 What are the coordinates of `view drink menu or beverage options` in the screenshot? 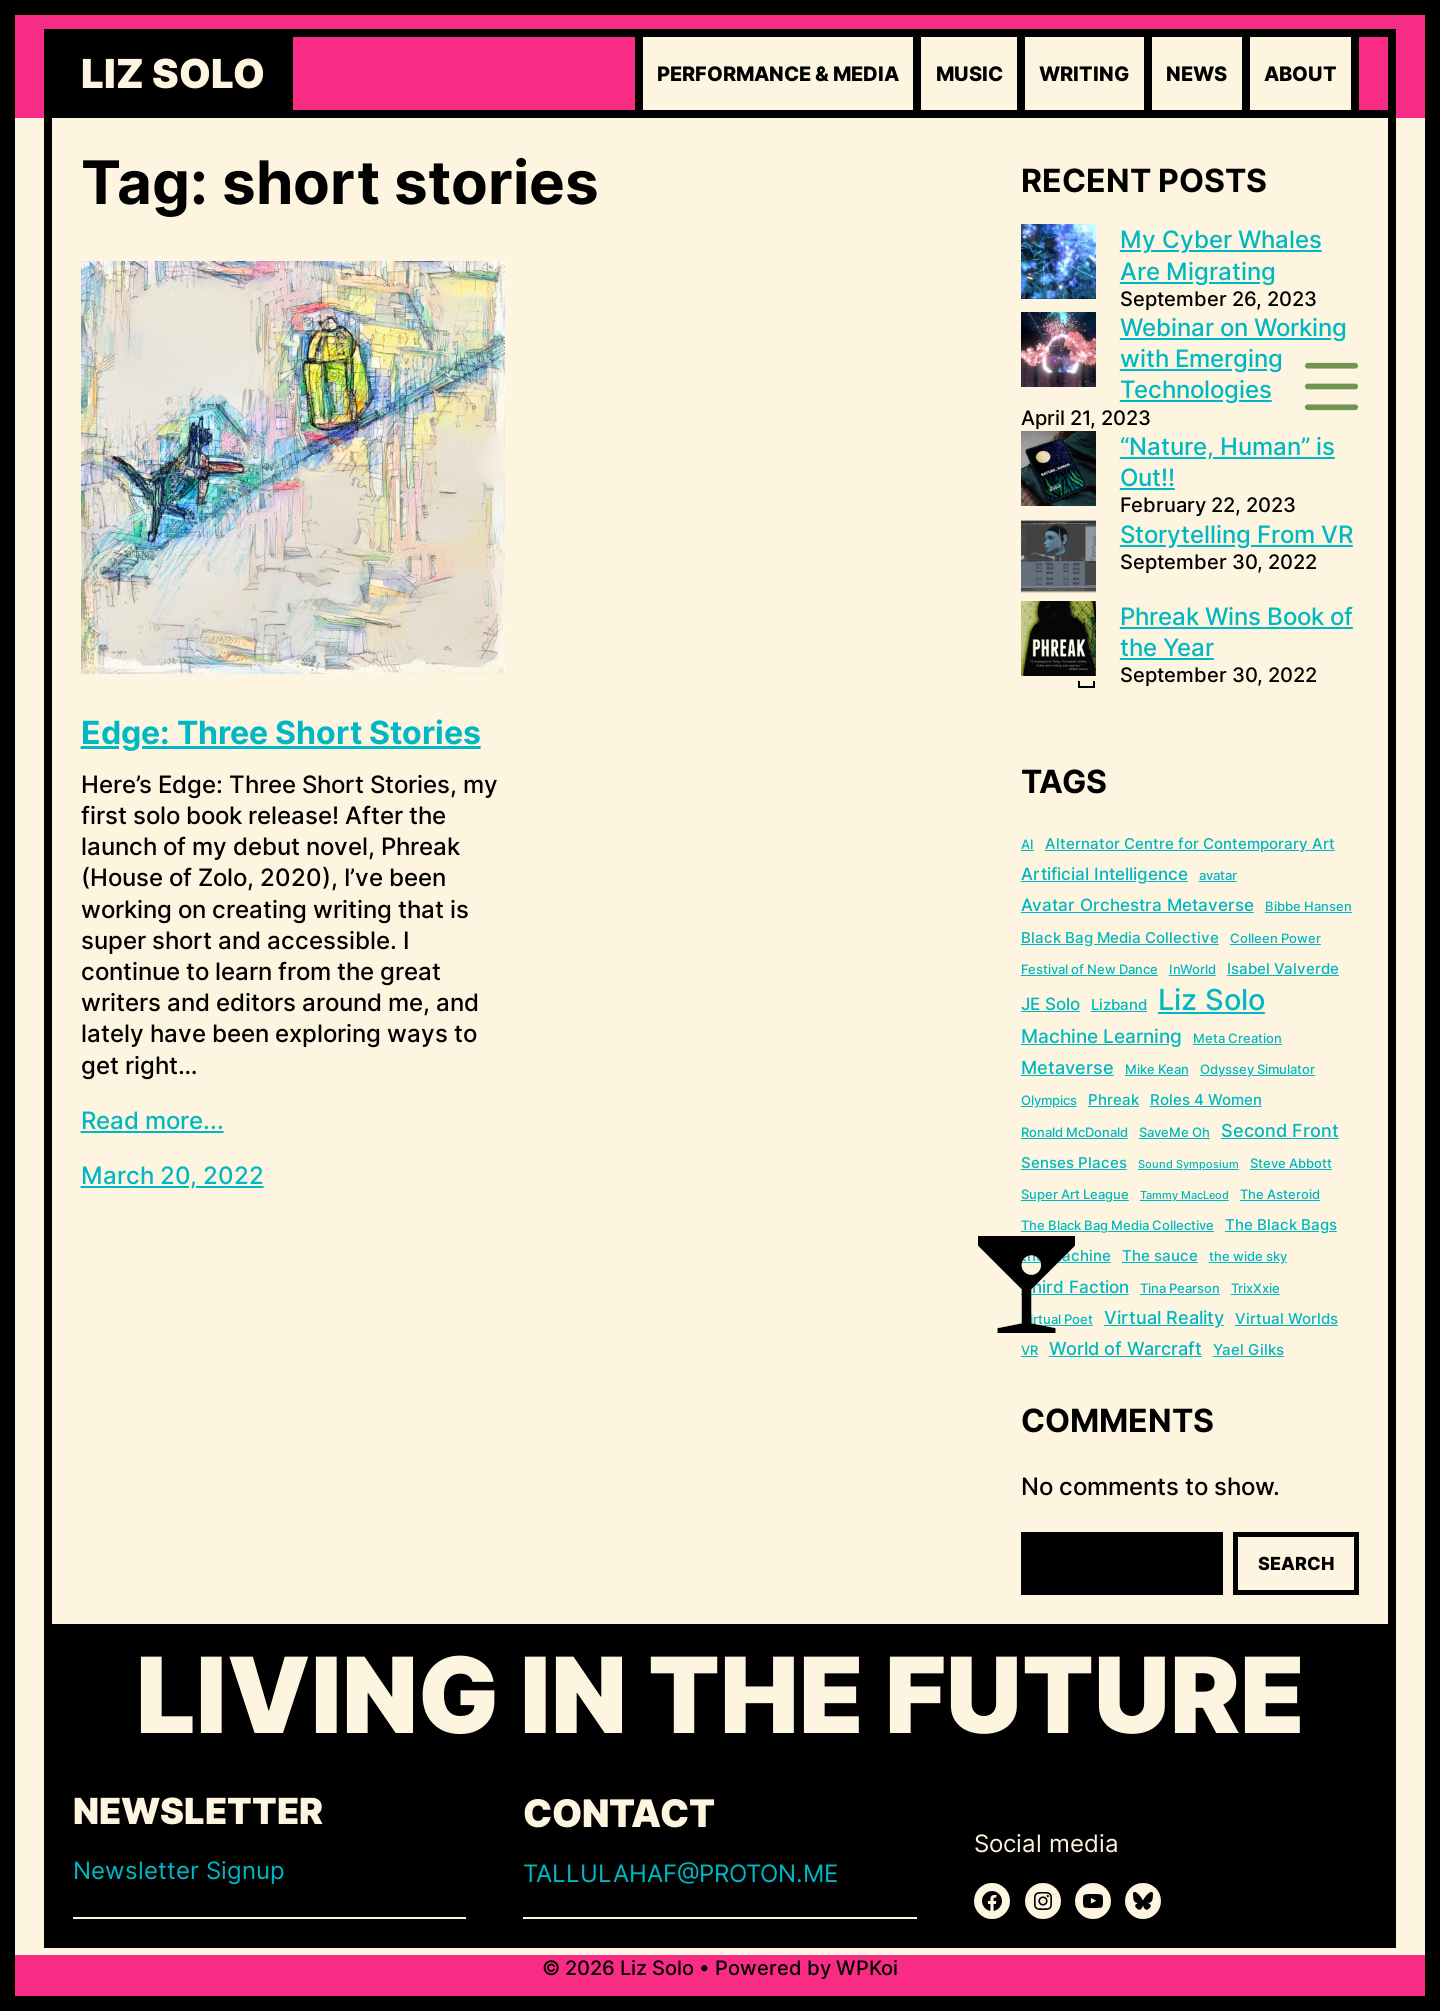 It's located at (1026, 1284).